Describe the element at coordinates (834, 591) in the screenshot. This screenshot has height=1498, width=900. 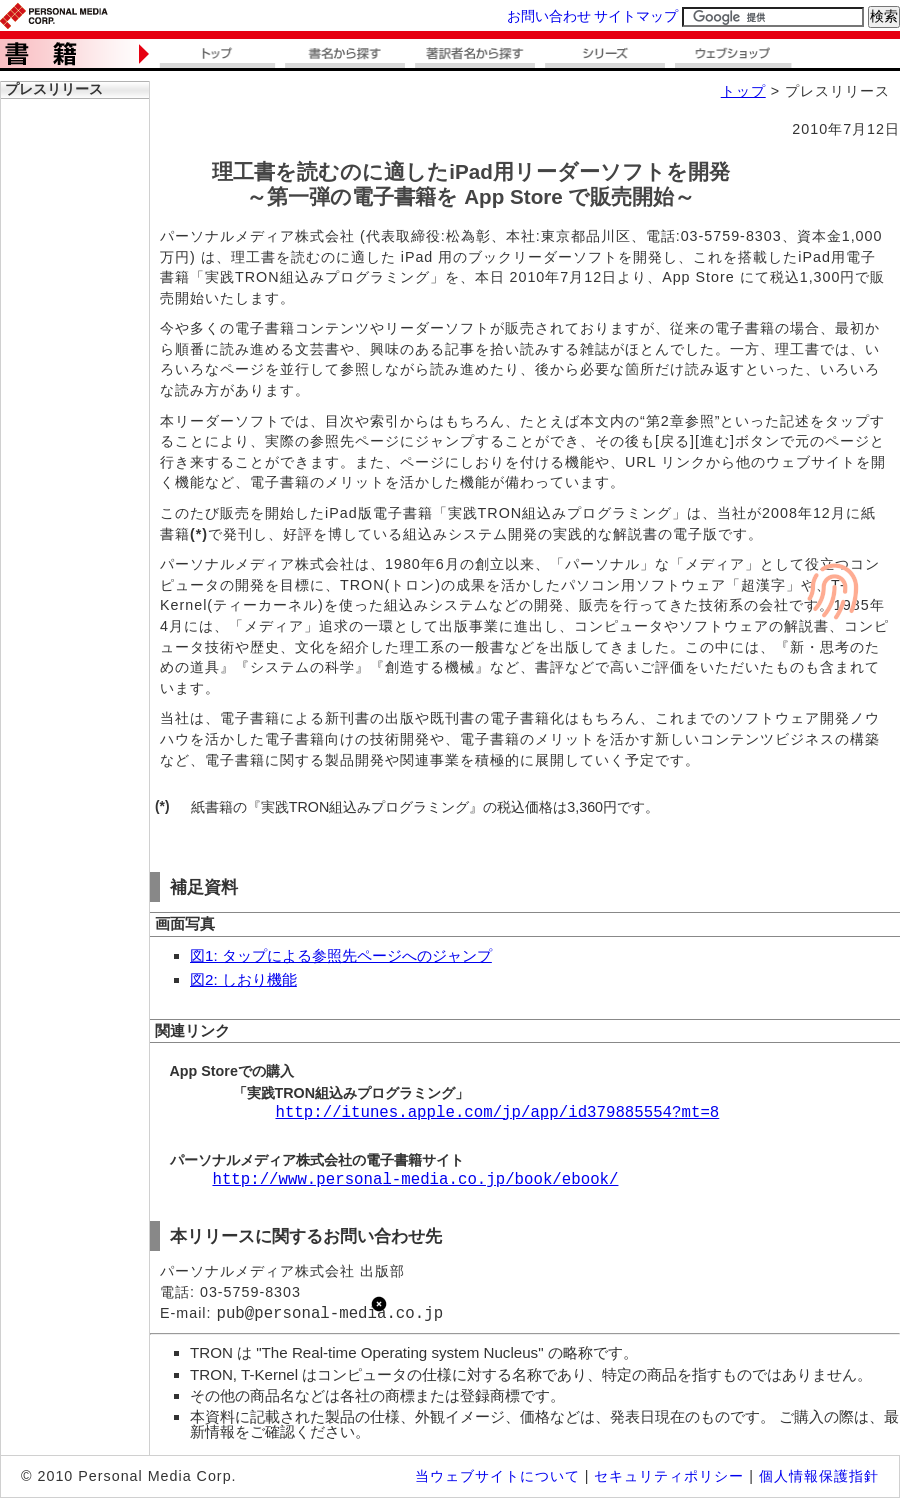
I see `authenticate with fingerprint` at that location.